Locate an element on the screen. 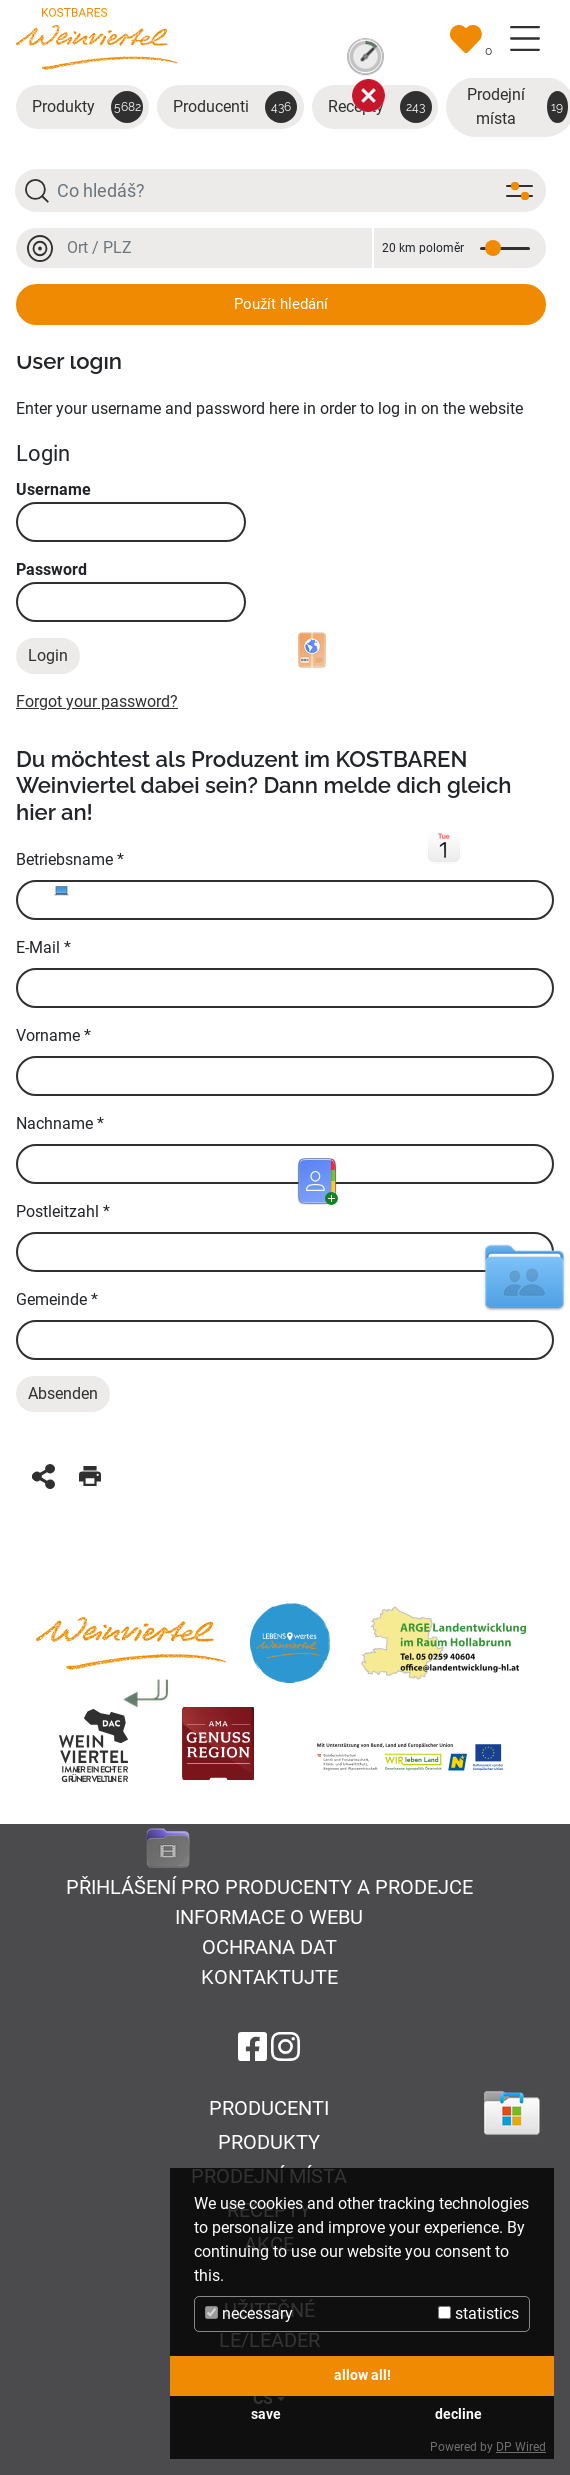 Image resolution: width=570 pixels, height=2475 pixels. open the servers folder is located at coordinates (524, 1276).